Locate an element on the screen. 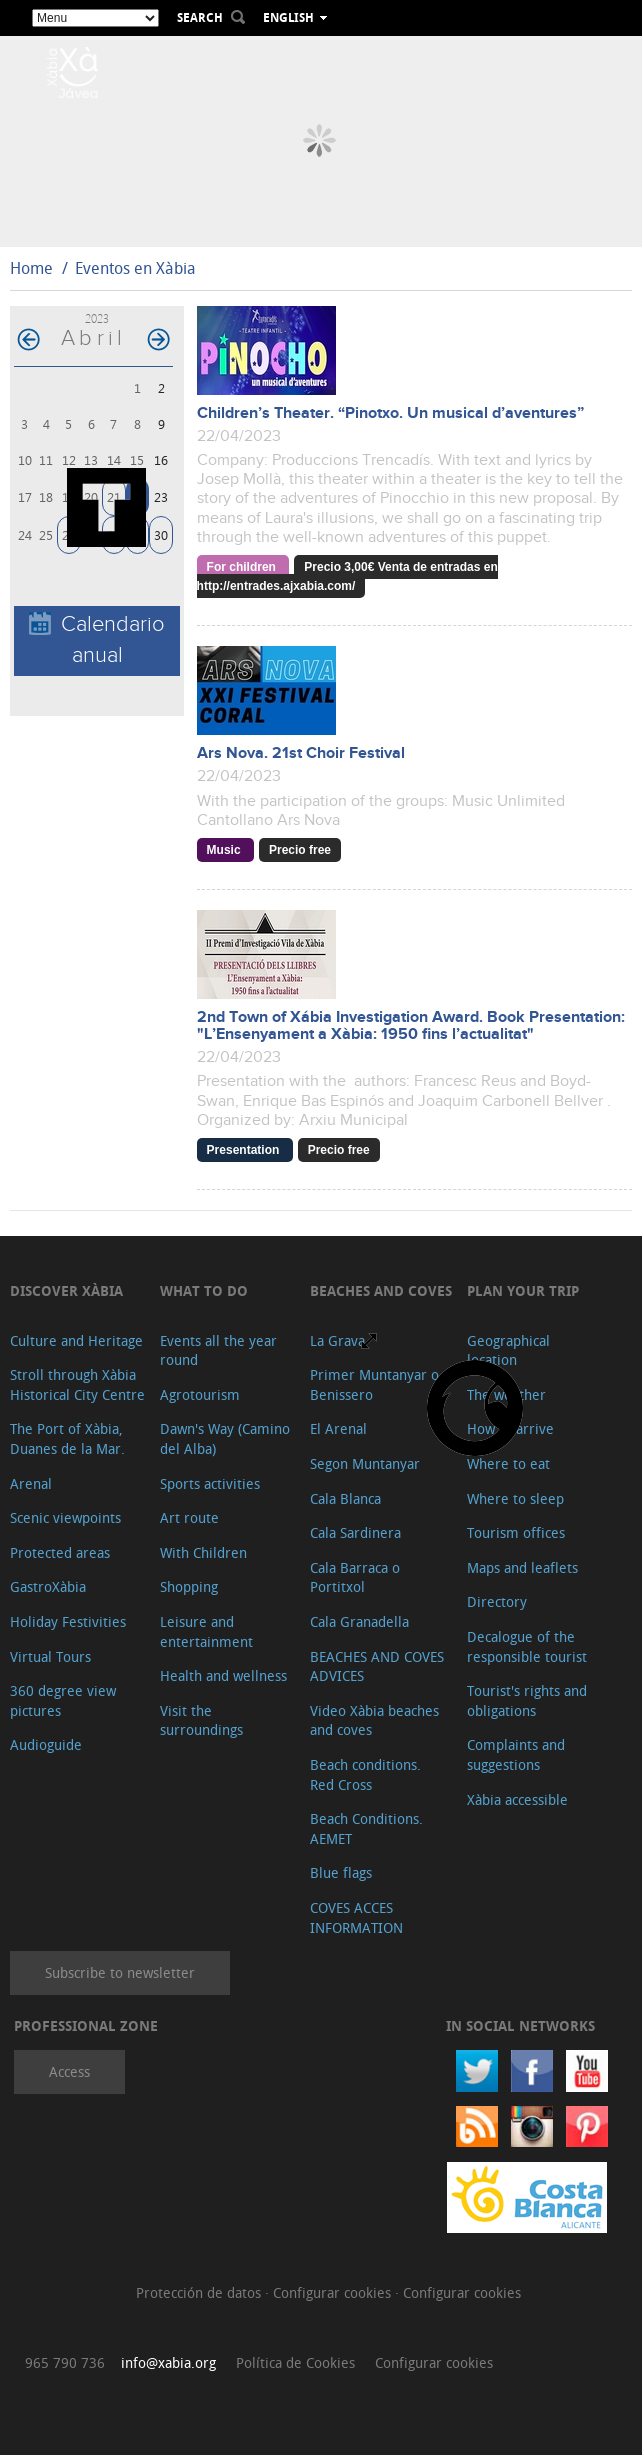  eagle app logo is located at coordinates (475, 1408).